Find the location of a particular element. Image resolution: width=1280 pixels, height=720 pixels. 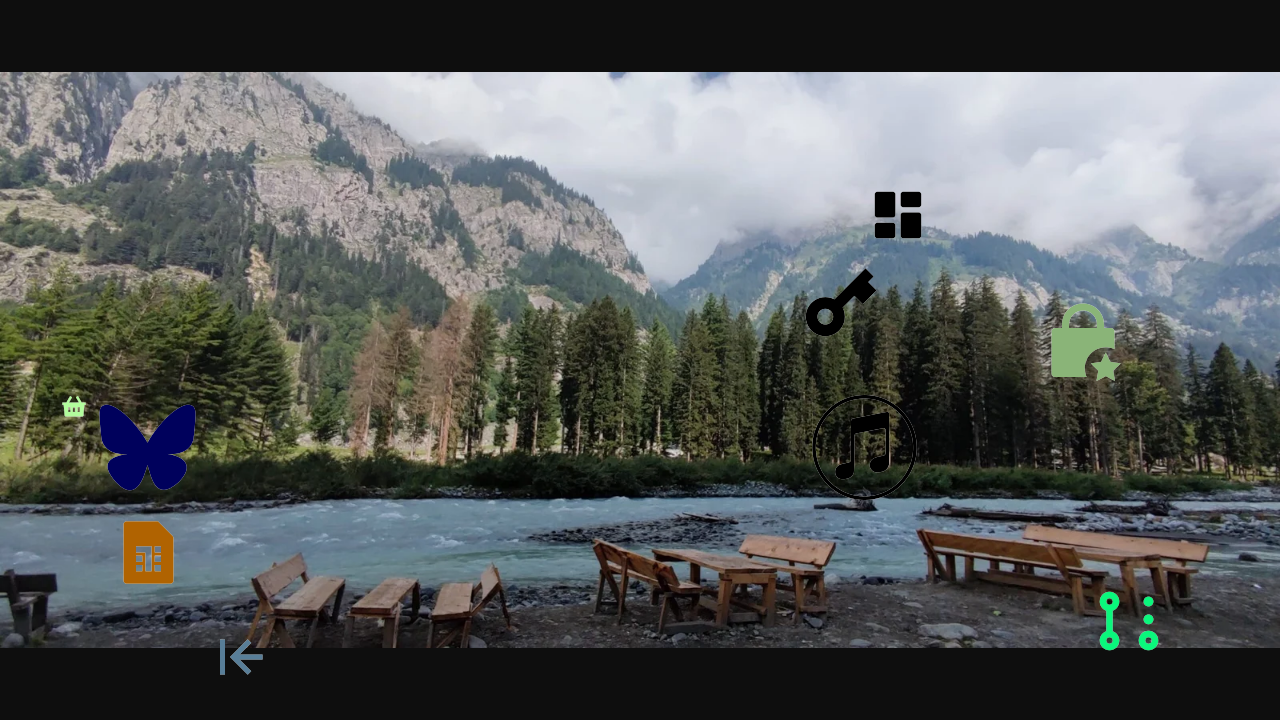

mark a security setting as favorite is located at coordinates (1083, 342).